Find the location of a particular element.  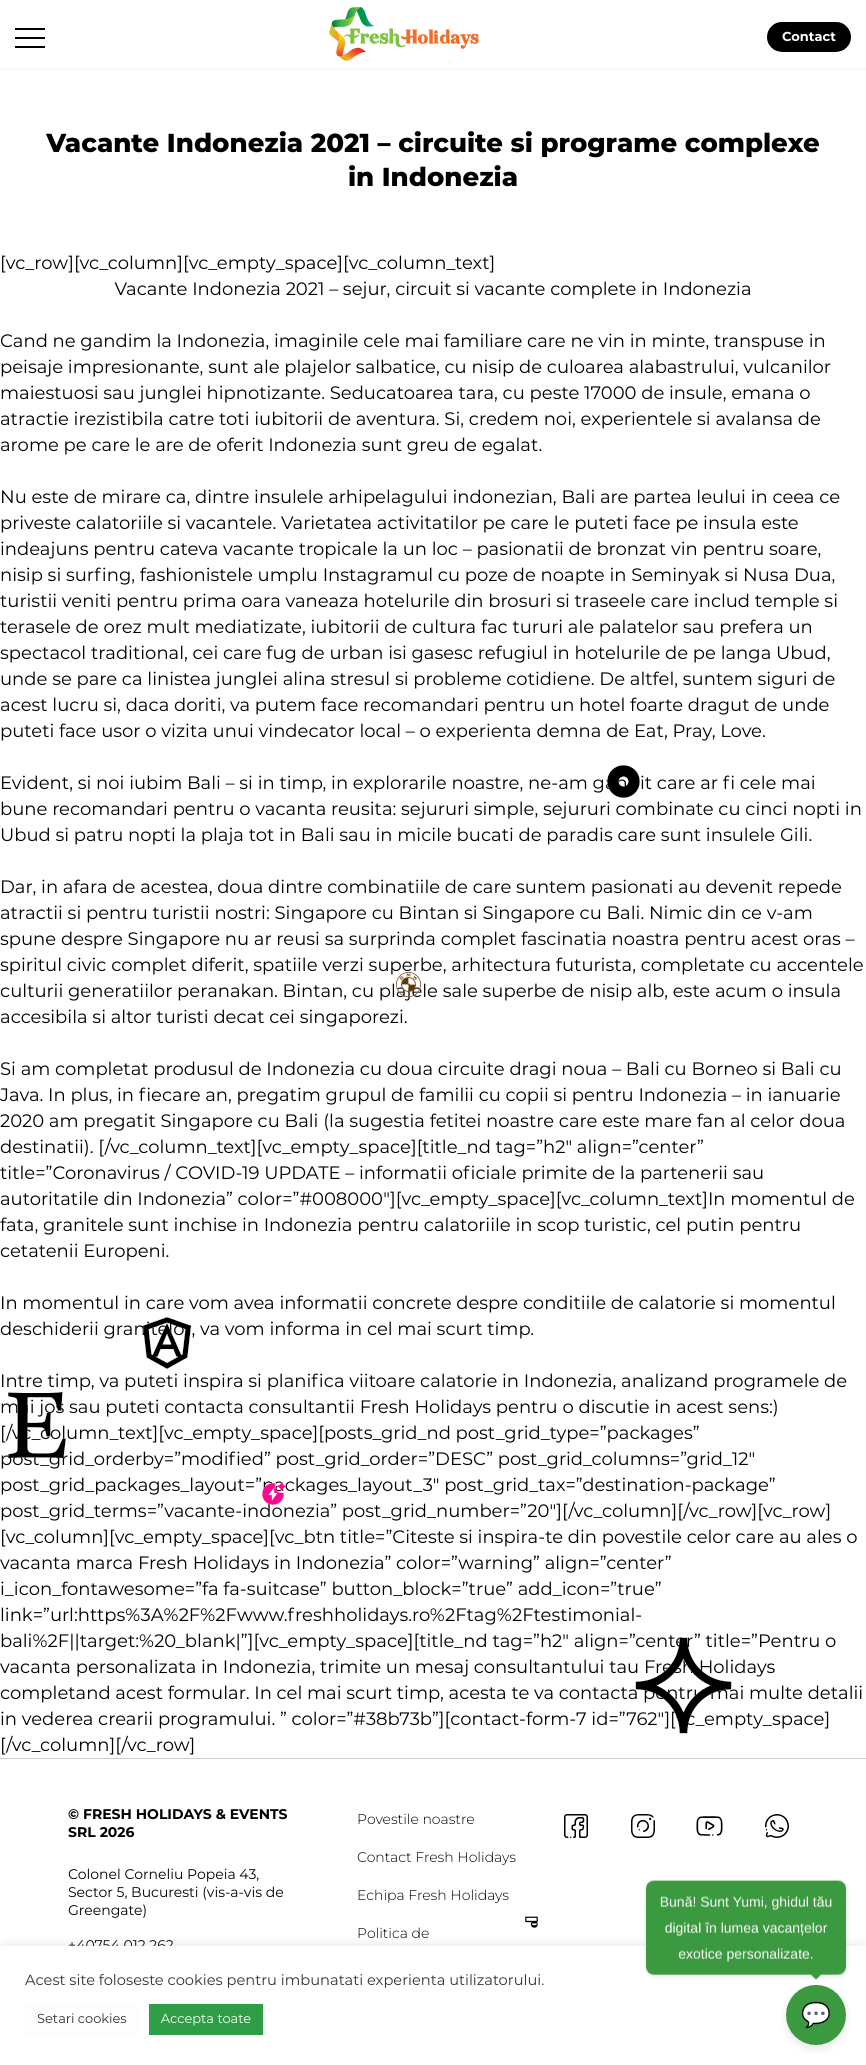

start recording audio or video is located at coordinates (623, 781).